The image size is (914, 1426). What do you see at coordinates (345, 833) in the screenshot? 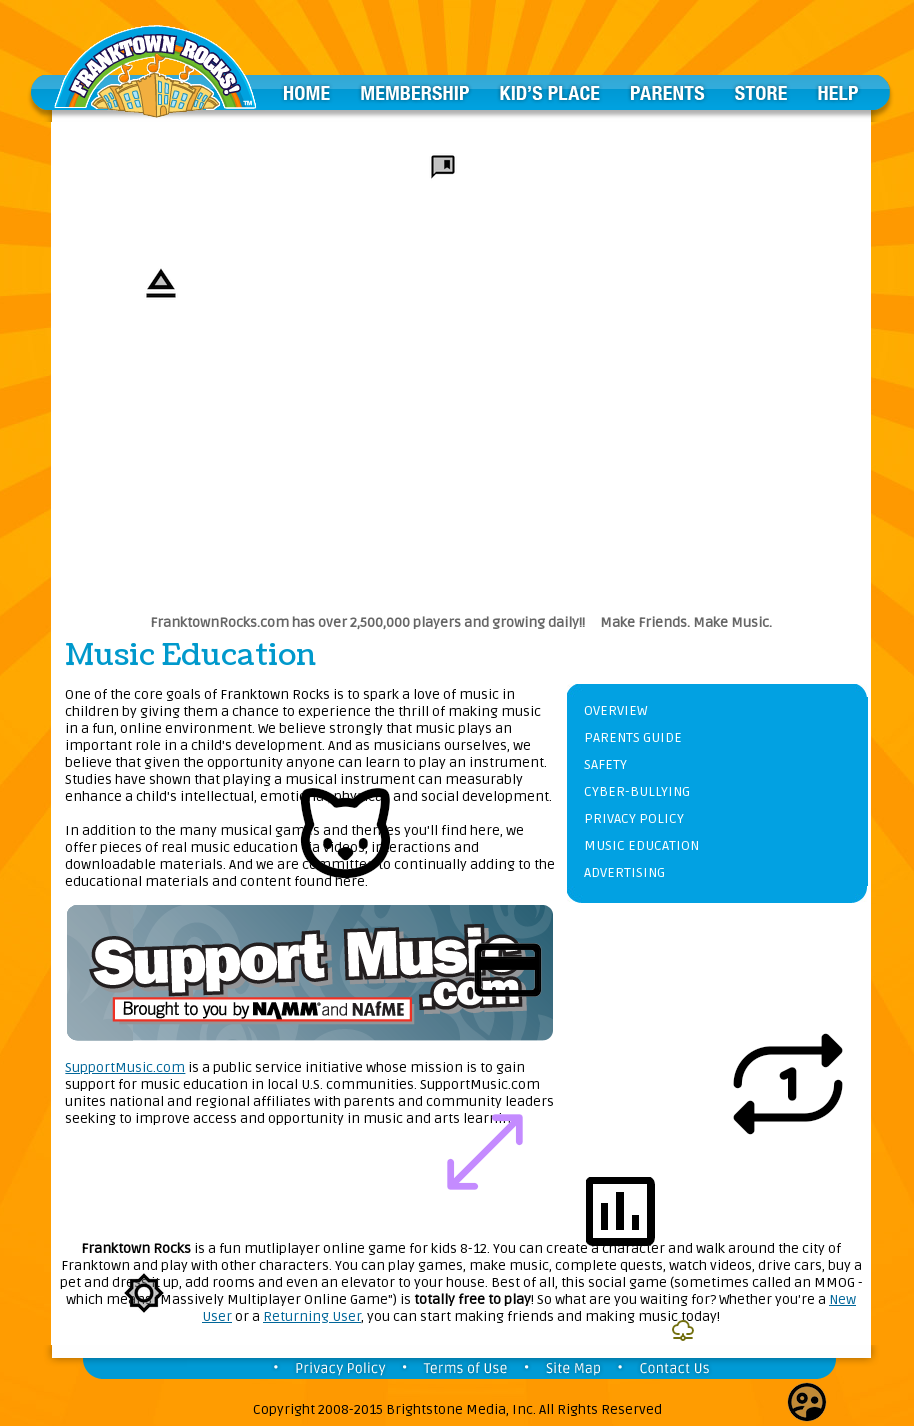
I see `access pet-related features or settings` at bounding box center [345, 833].